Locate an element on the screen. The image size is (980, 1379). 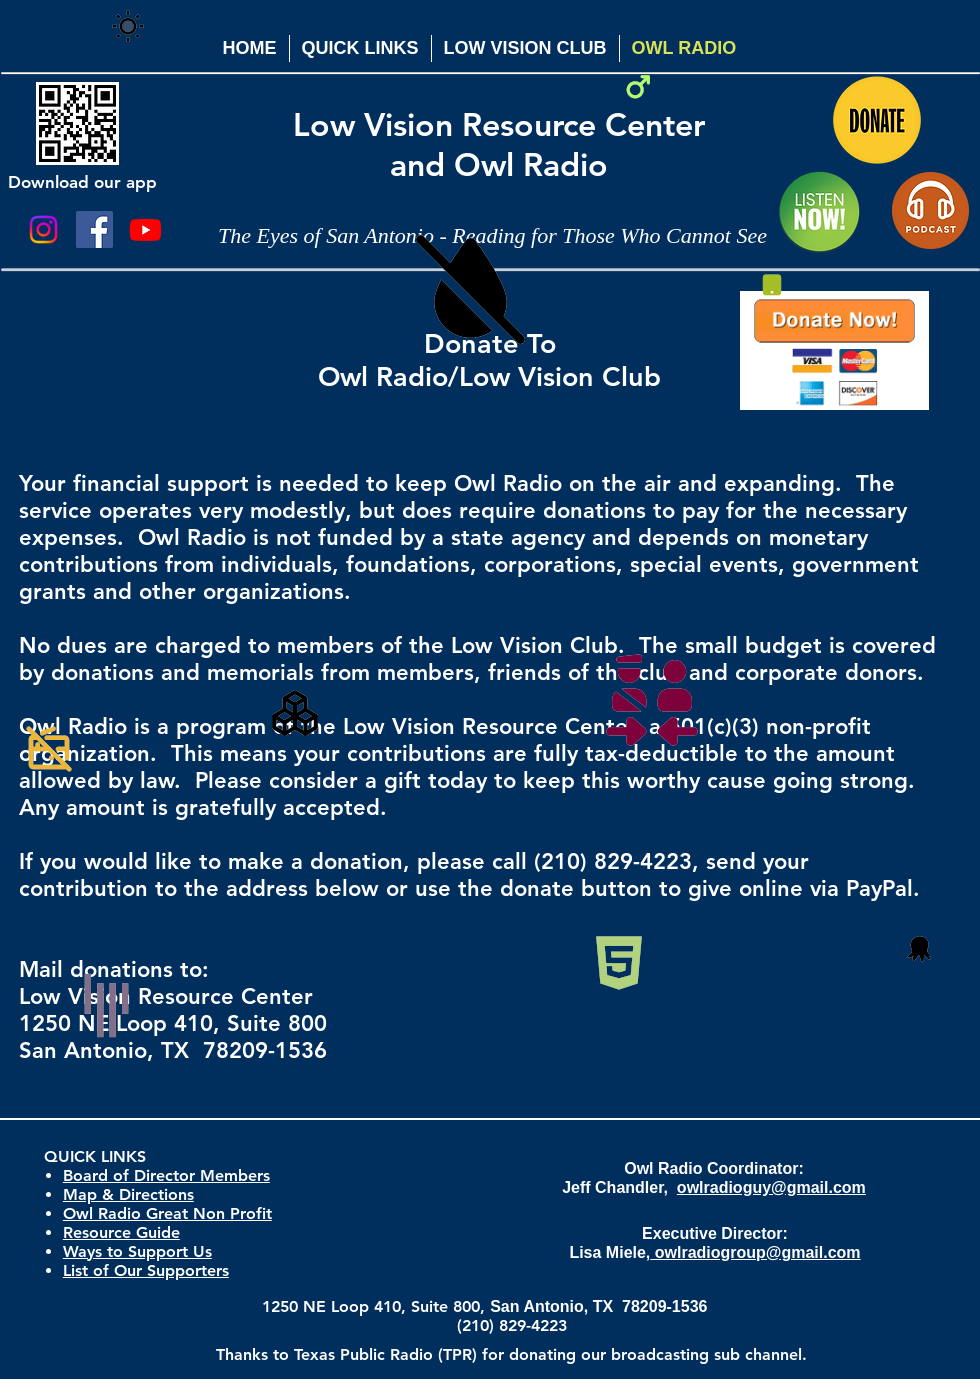
military-to-civilian transition services is located at coordinates (652, 700).